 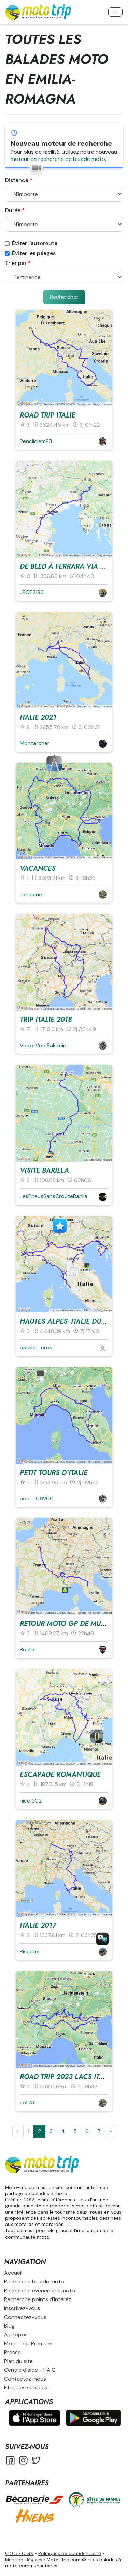 I want to click on open the translate app, so click(x=102, y=1939).